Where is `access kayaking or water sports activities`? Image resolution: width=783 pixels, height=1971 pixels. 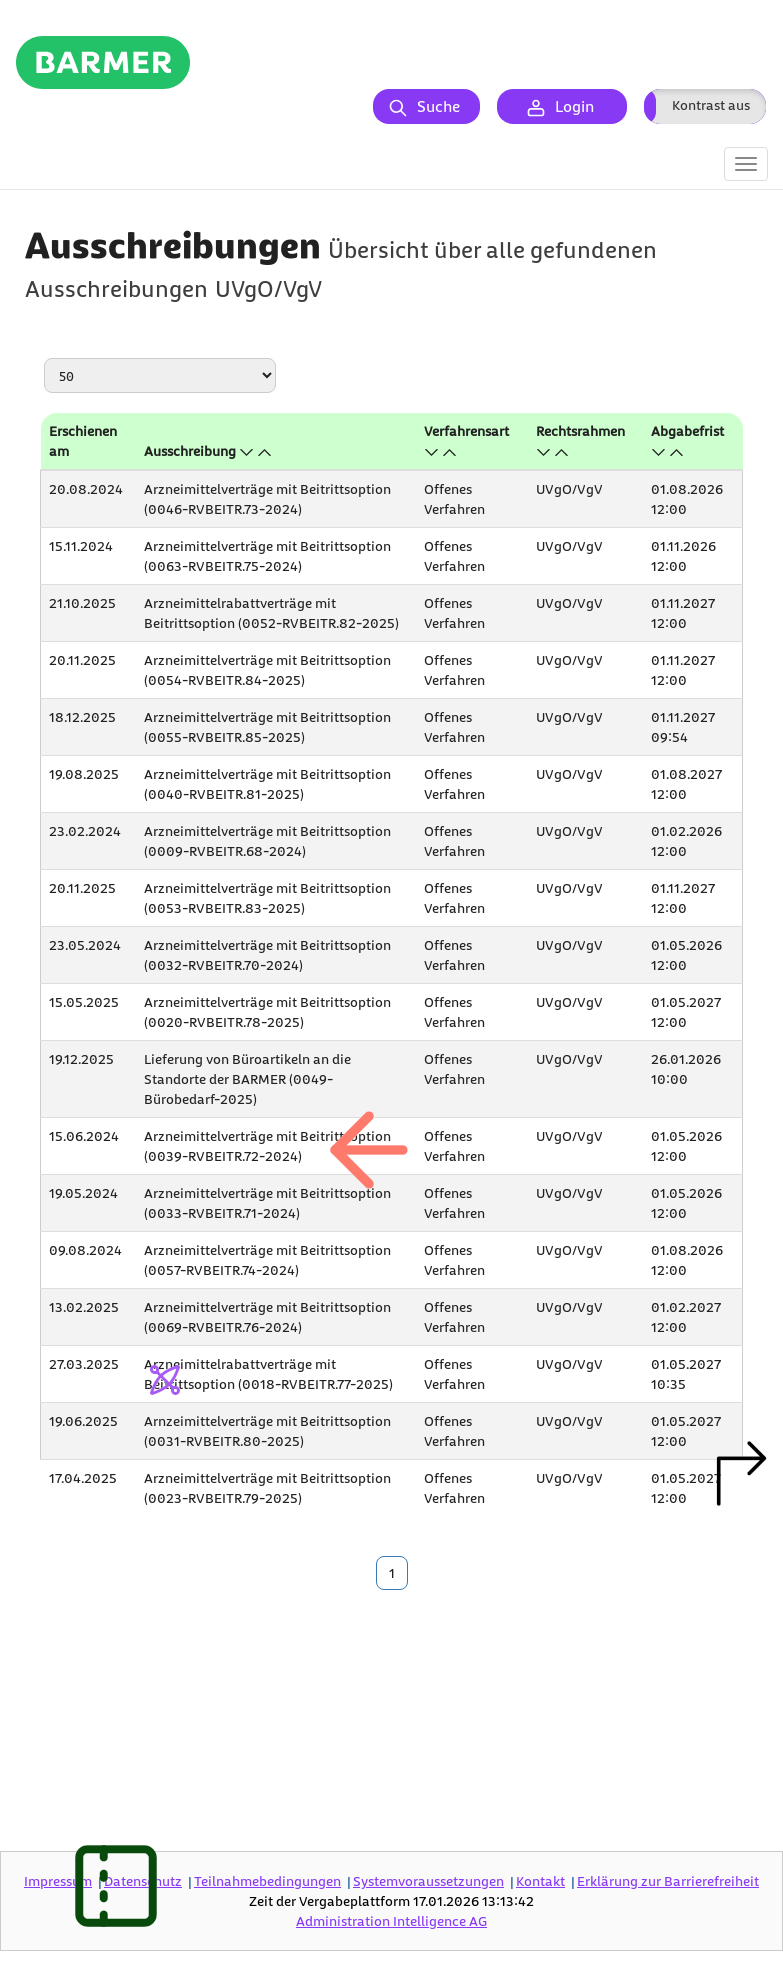
access kayaking or water sports activities is located at coordinates (165, 1380).